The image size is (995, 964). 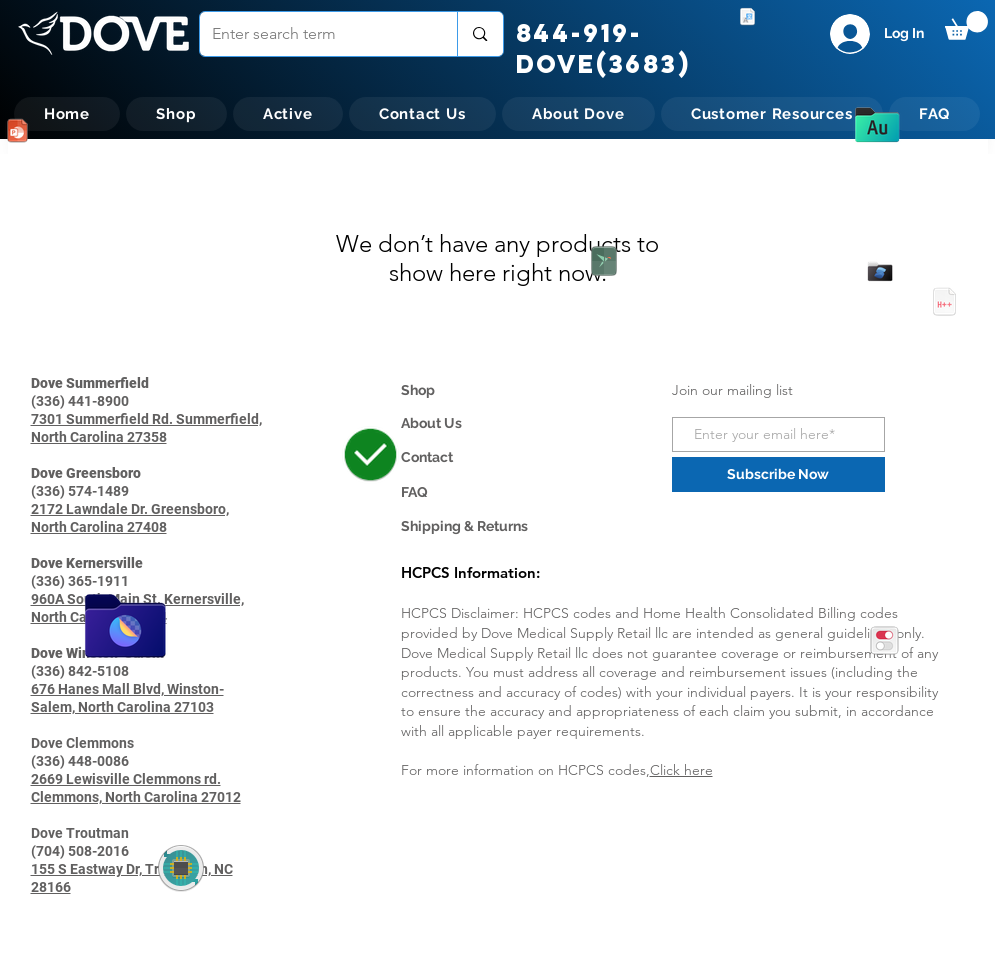 What do you see at coordinates (181, 868) in the screenshot?
I see `access firmware or system component settings` at bounding box center [181, 868].